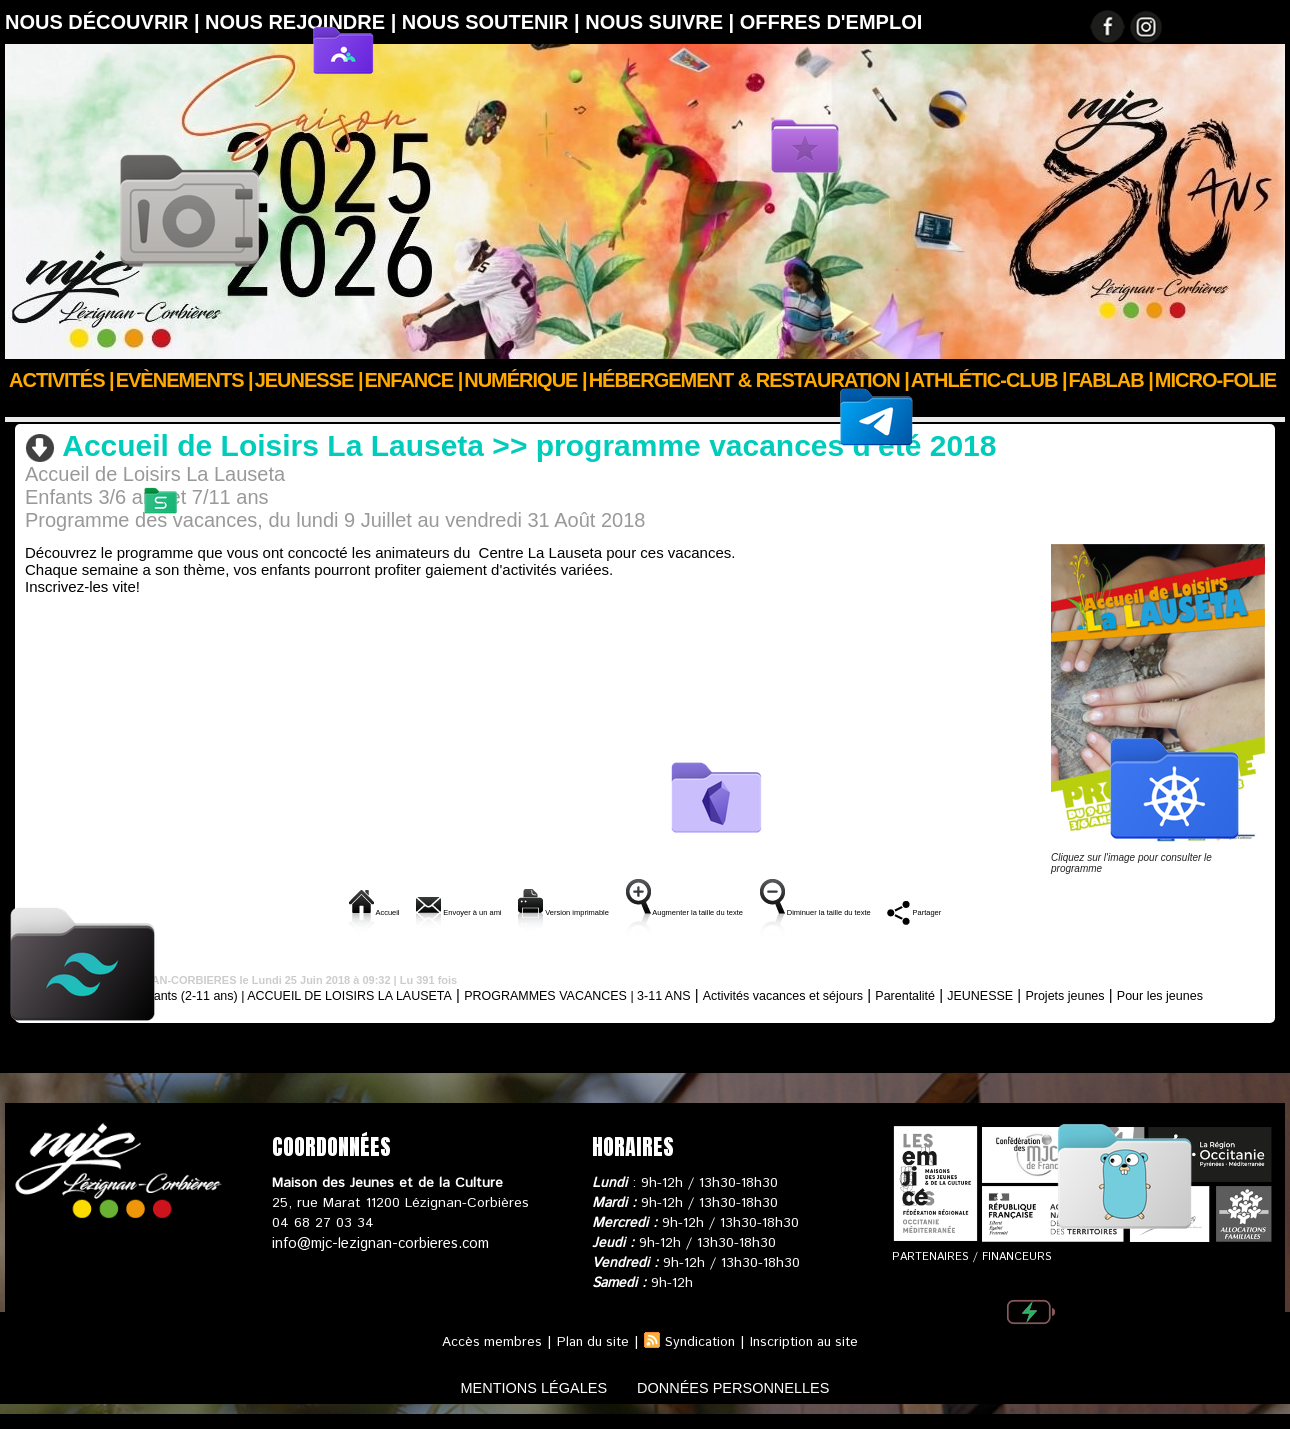  What do you see at coordinates (805, 146) in the screenshot?
I see `open your bookmarked or favorite files folder` at bounding box center [805, 146].